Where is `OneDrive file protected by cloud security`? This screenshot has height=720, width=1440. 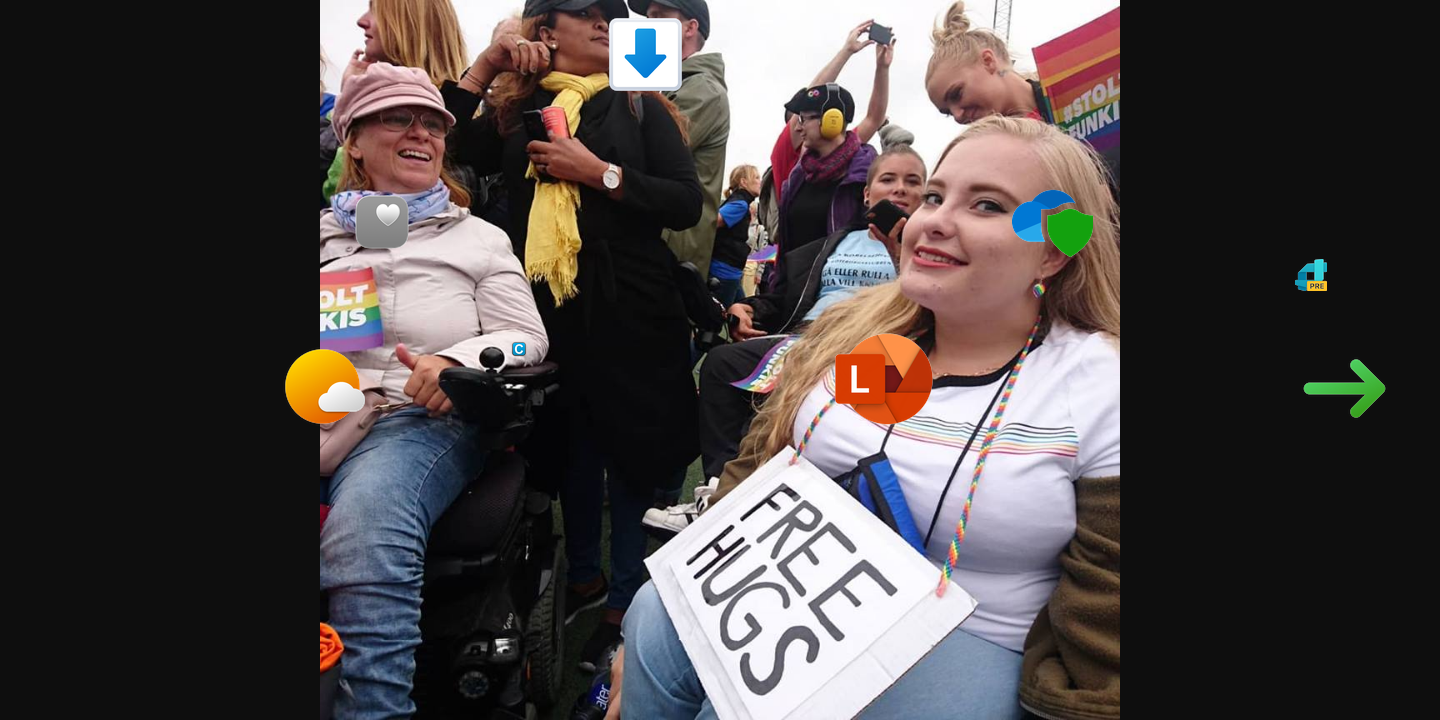
OneDrive file protected by cloud security is located at coordinates (1052, 216).